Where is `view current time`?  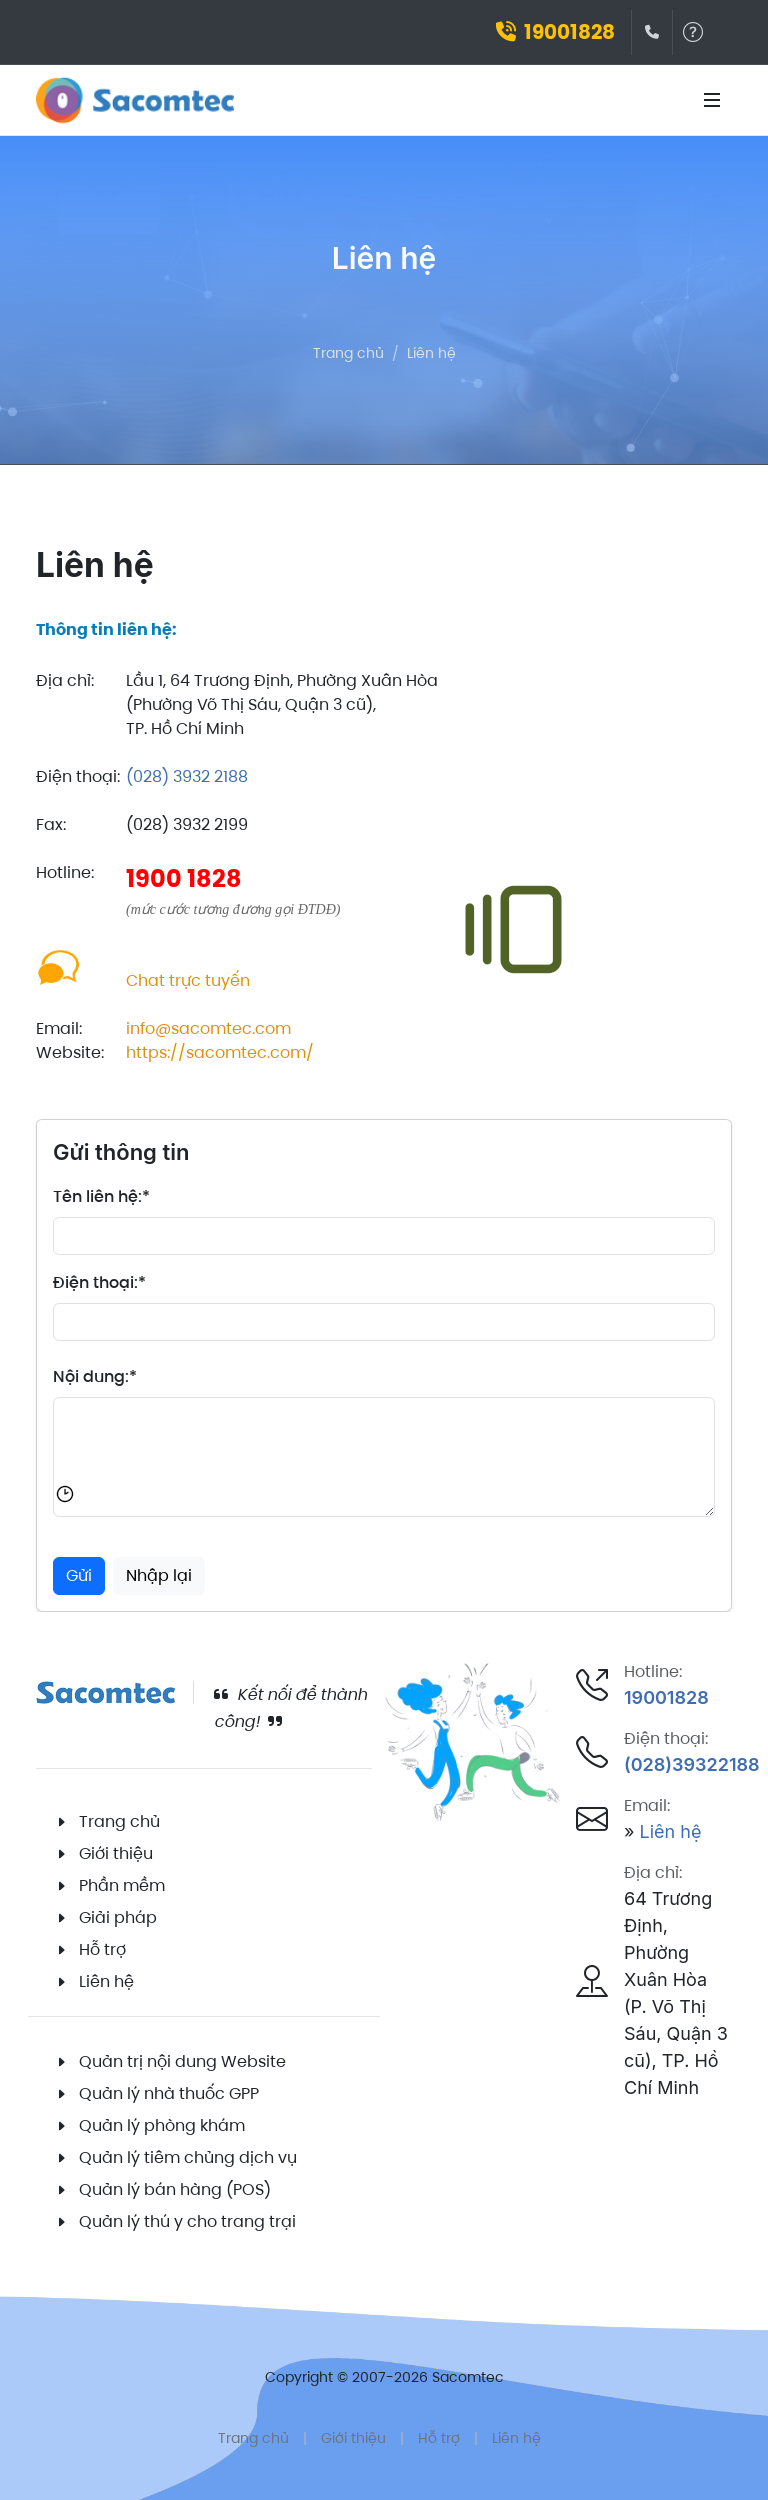 view current time is located at coordinates (65, 1494).